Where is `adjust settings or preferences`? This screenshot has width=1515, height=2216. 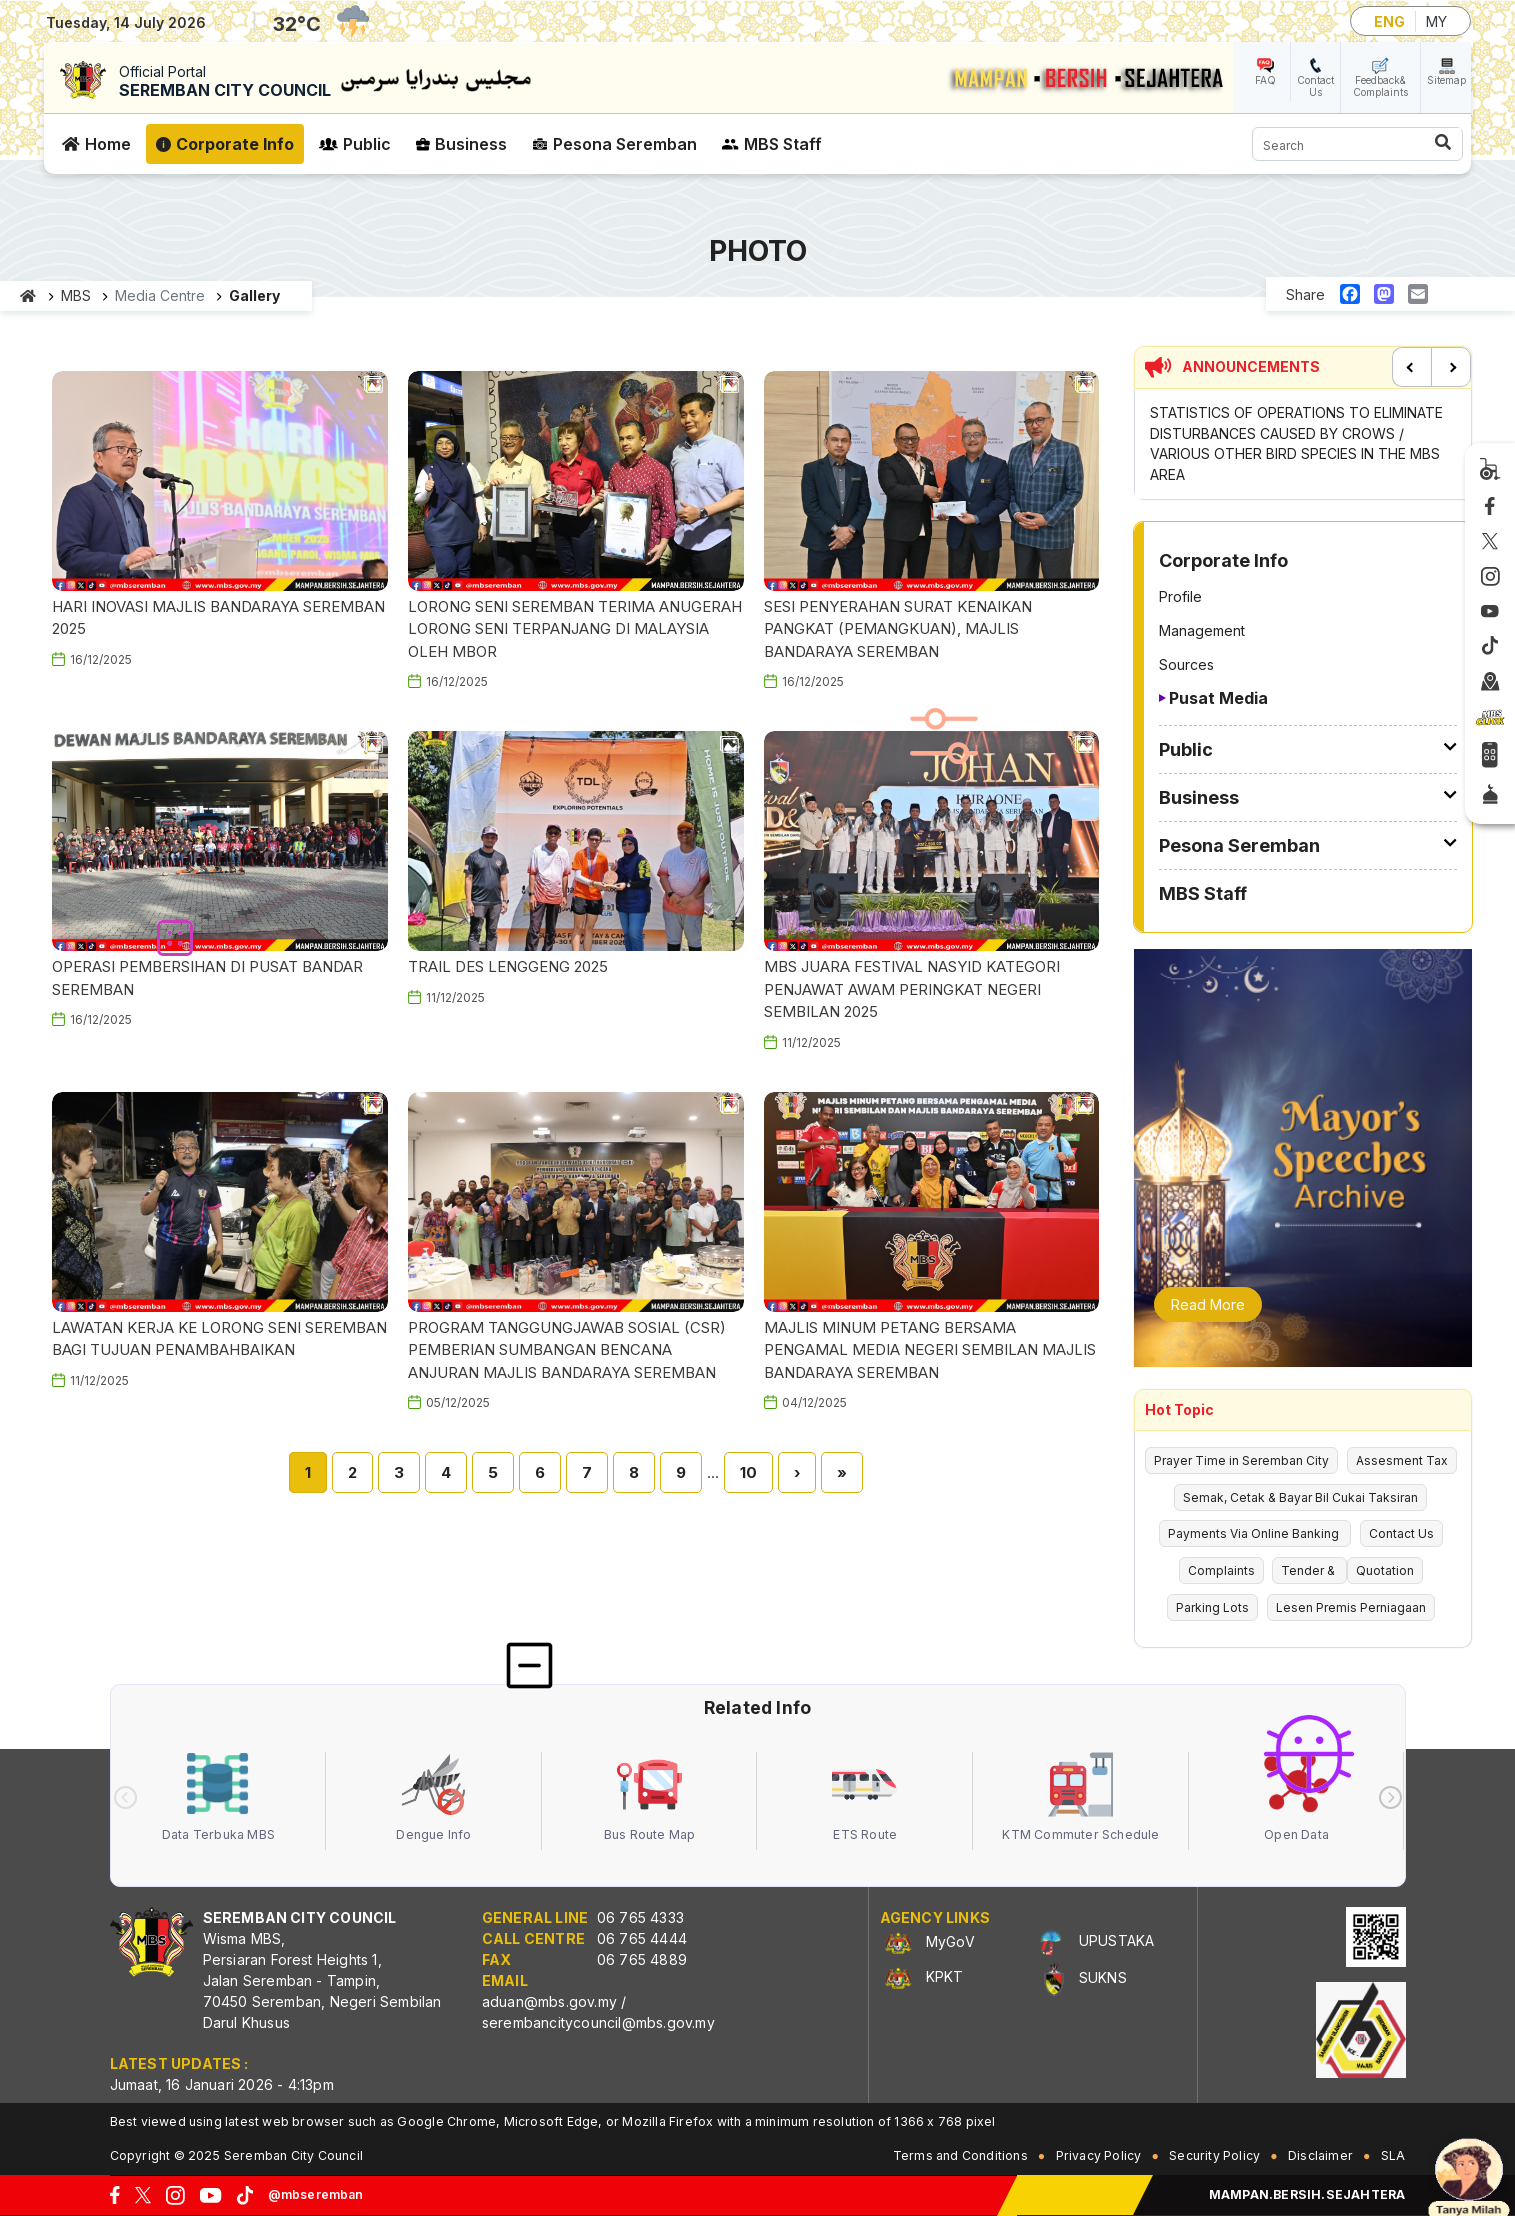 adjust settings or preferences is located at coordinates (944, 736).